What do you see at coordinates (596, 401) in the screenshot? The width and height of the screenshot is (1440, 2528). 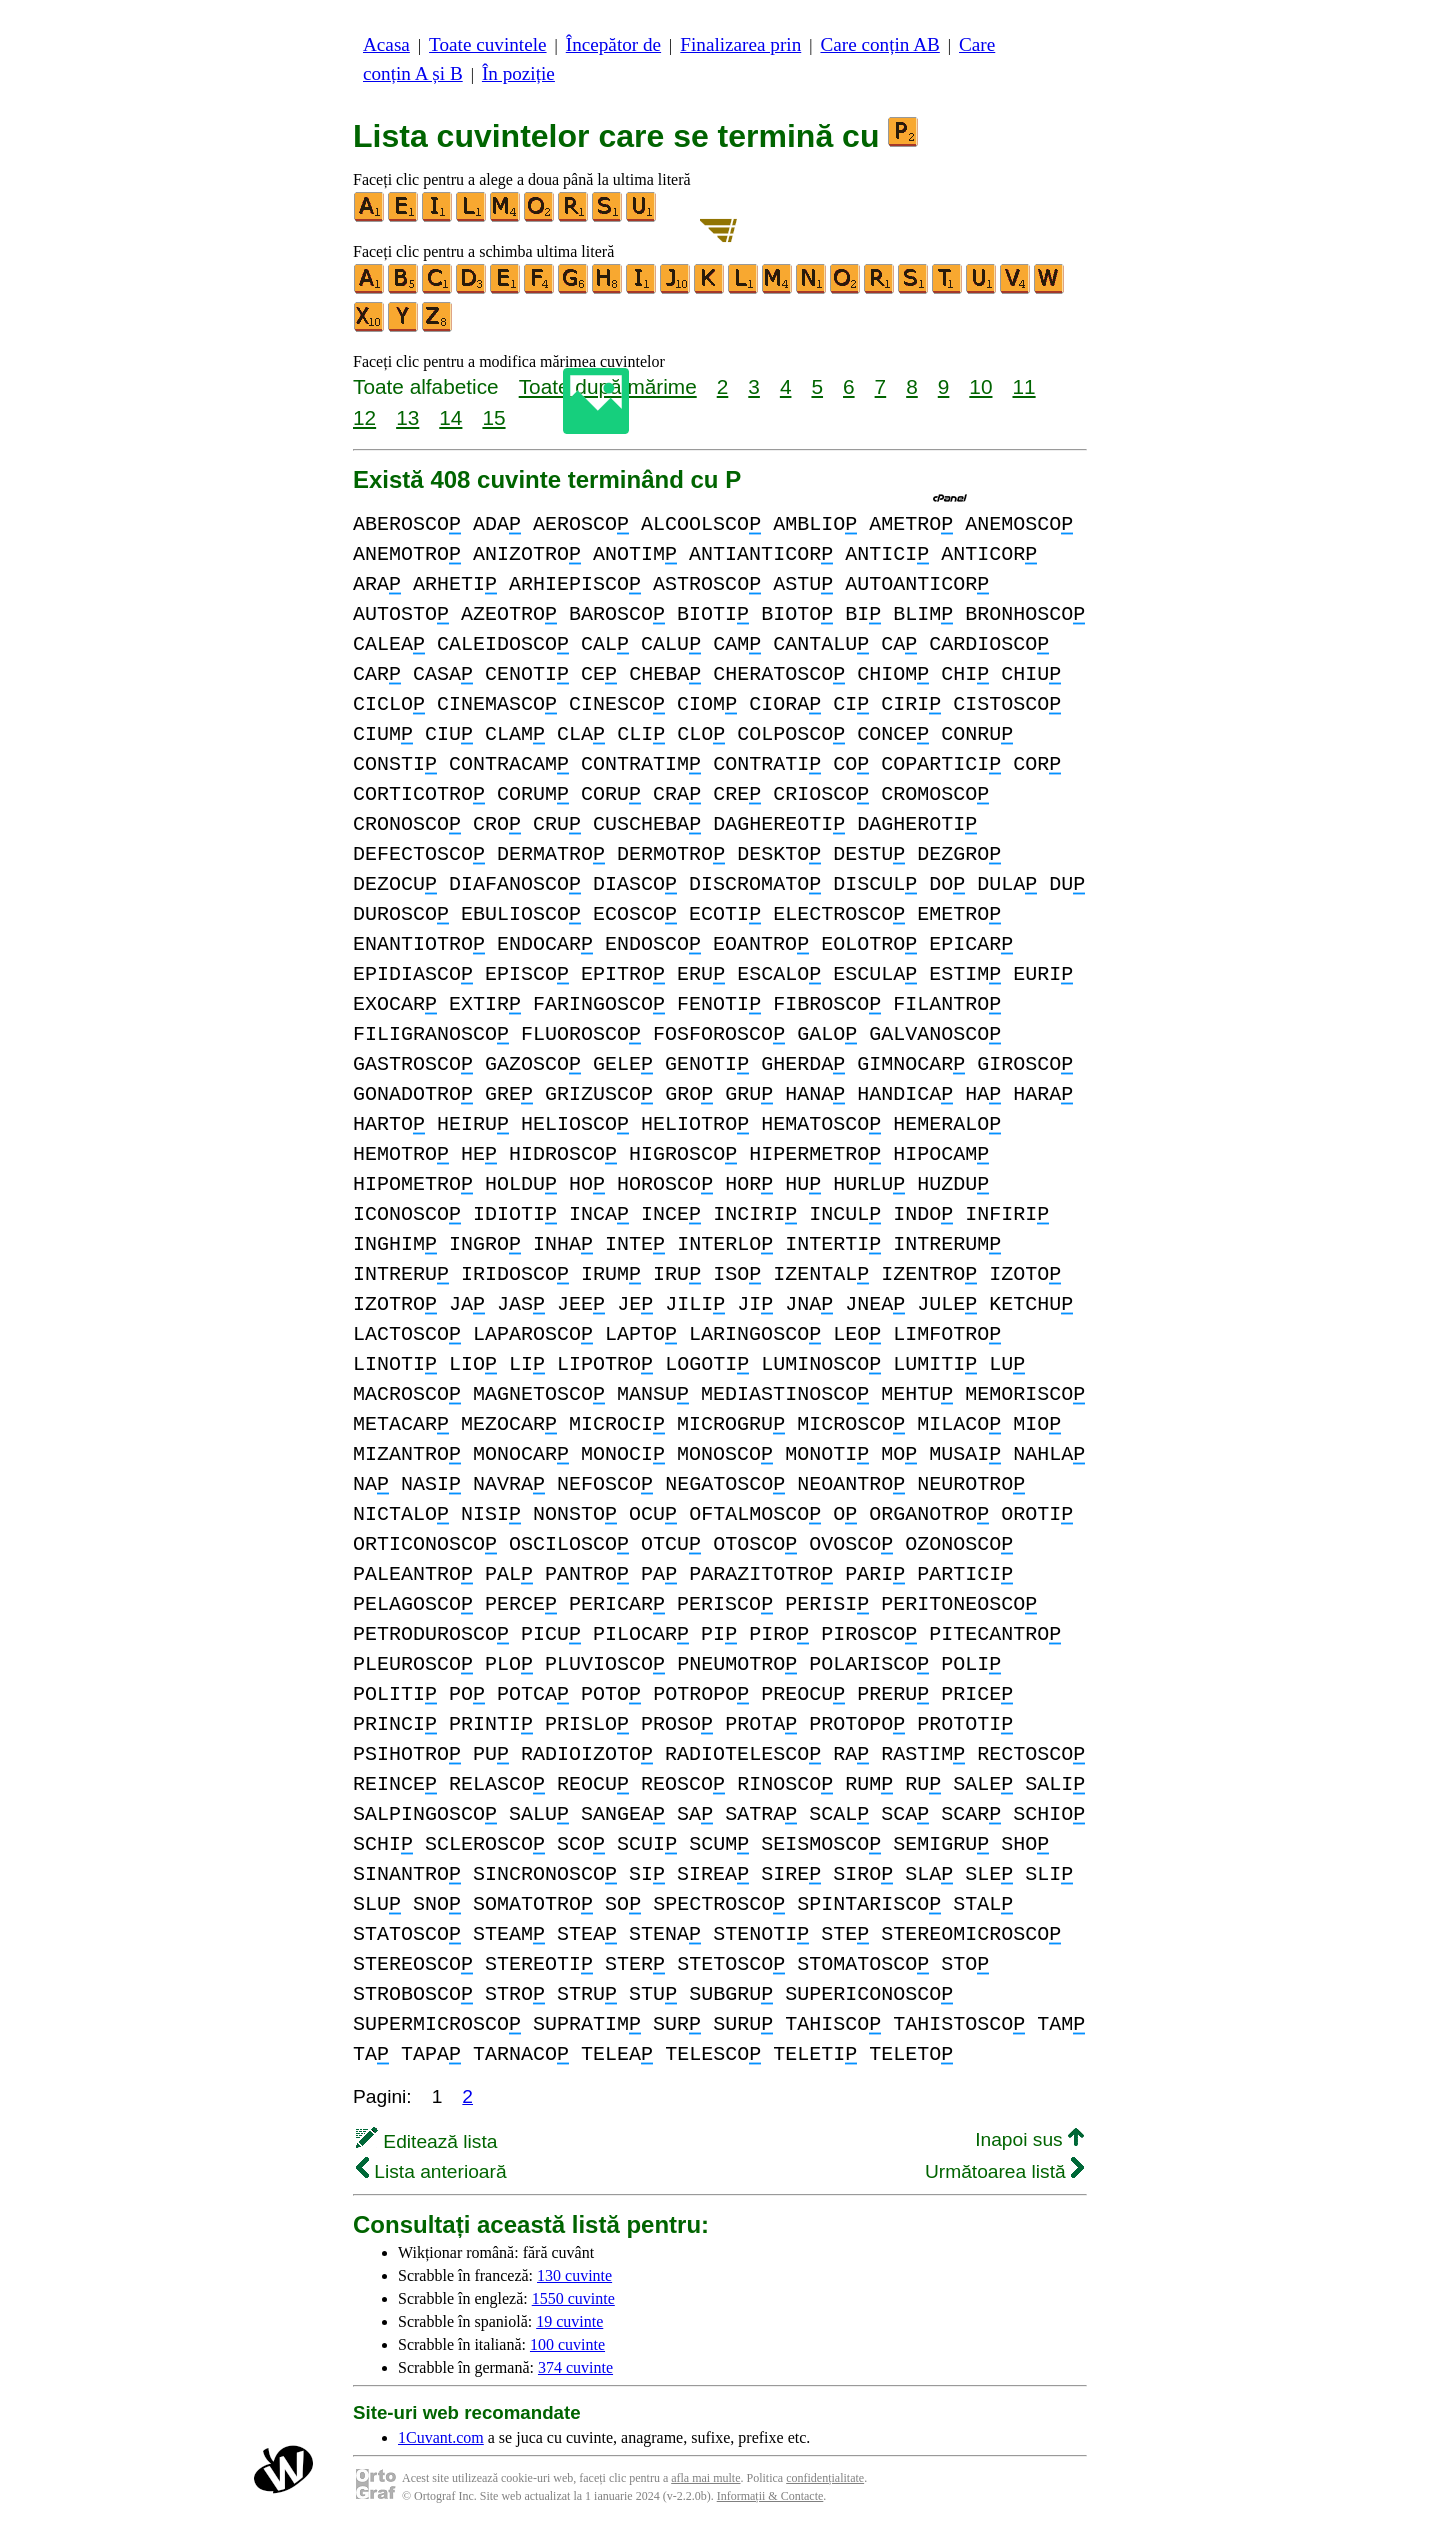 I see `view image or photo` at bounding box center [596, 401].